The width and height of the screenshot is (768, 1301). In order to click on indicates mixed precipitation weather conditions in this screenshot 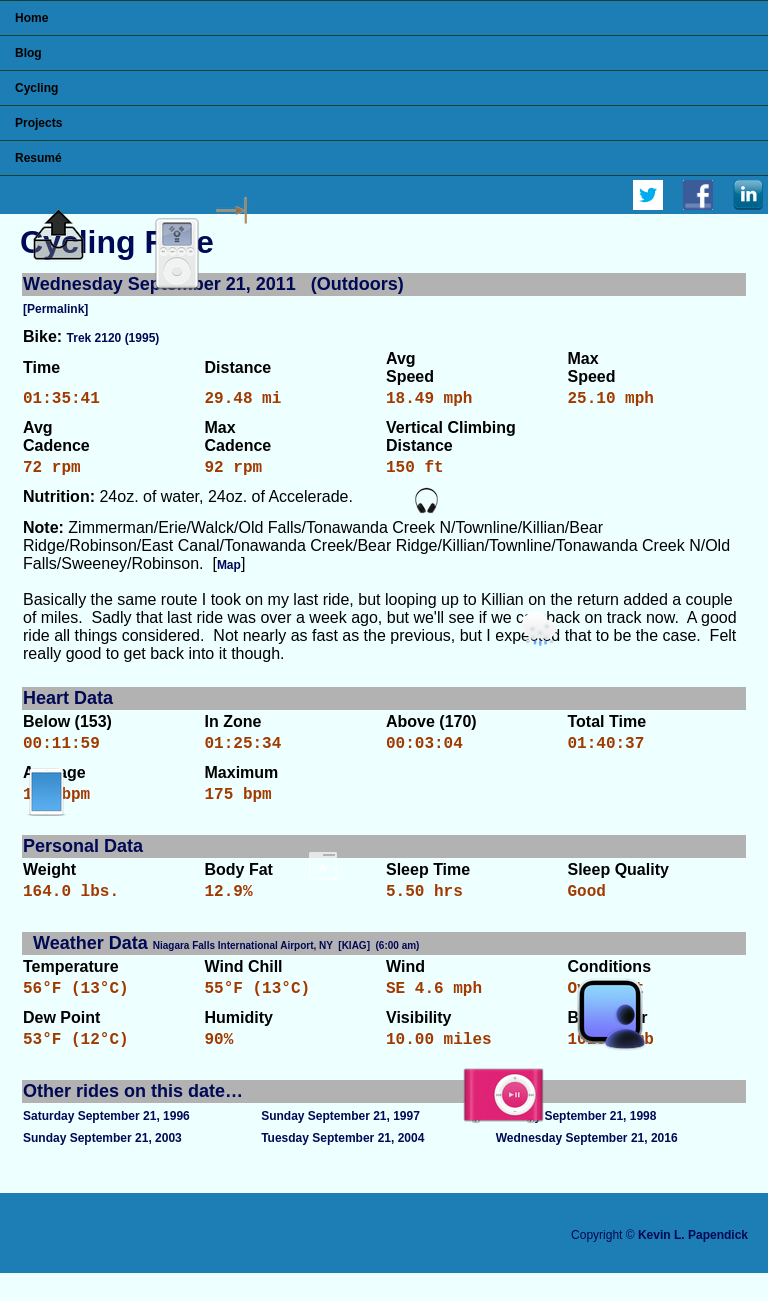, I will do `click(539, 629)`.